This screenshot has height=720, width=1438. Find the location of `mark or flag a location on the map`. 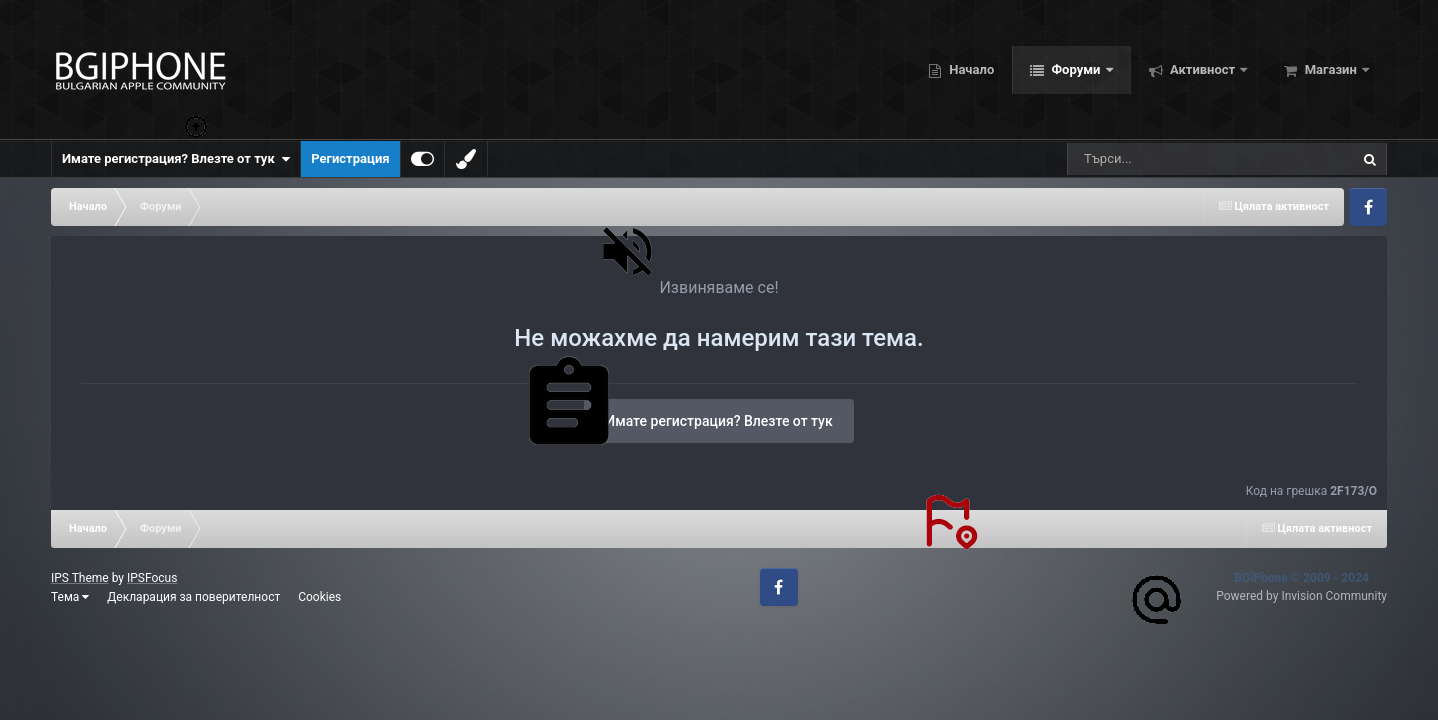

mark or flag a location on the map is located at coordinates (948, 520).